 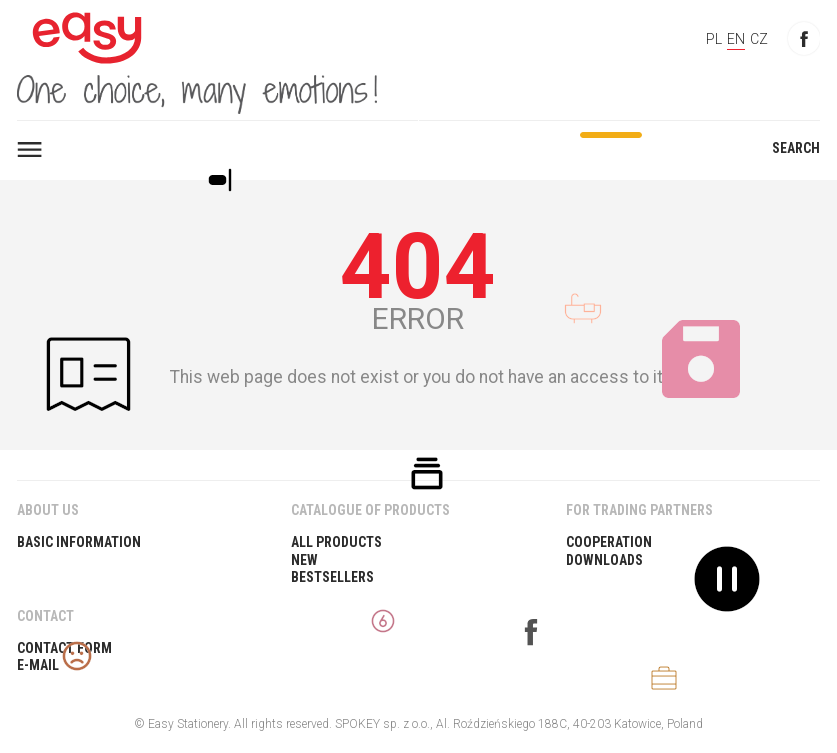 What do you see at coordinates (701, 359) in the screenshot?
I see `save current file or document` at bounding box center [701, 359].